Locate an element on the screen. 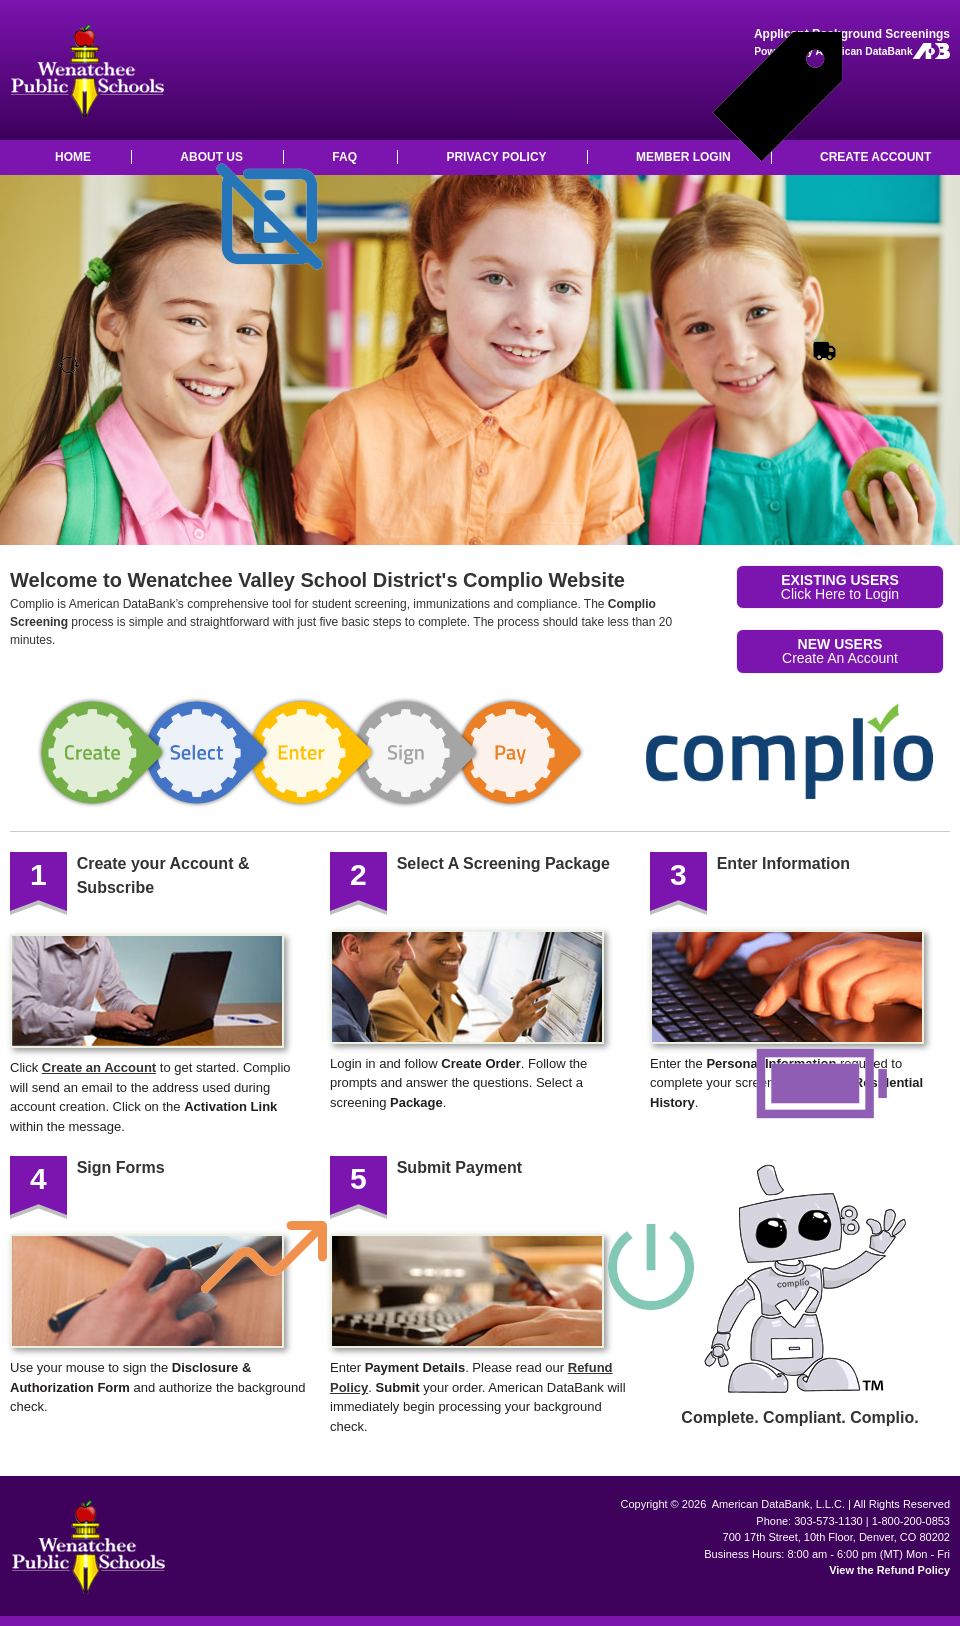  turn off or shut down the device is located at coordinates (651, 1267).